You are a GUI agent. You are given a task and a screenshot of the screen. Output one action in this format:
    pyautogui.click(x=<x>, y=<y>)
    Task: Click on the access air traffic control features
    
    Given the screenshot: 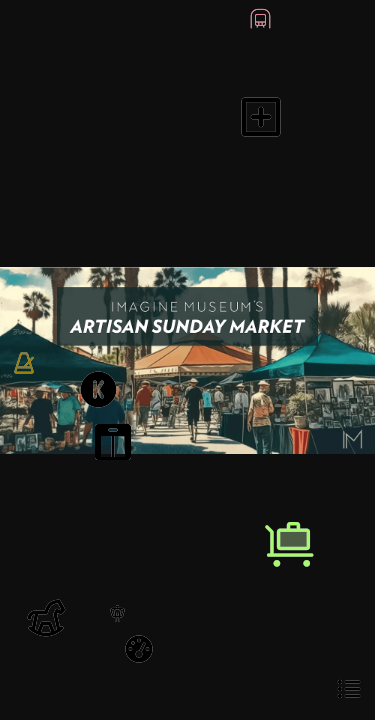 What is the action you would take?
    pyautogui.click(x=117, y=613)
    